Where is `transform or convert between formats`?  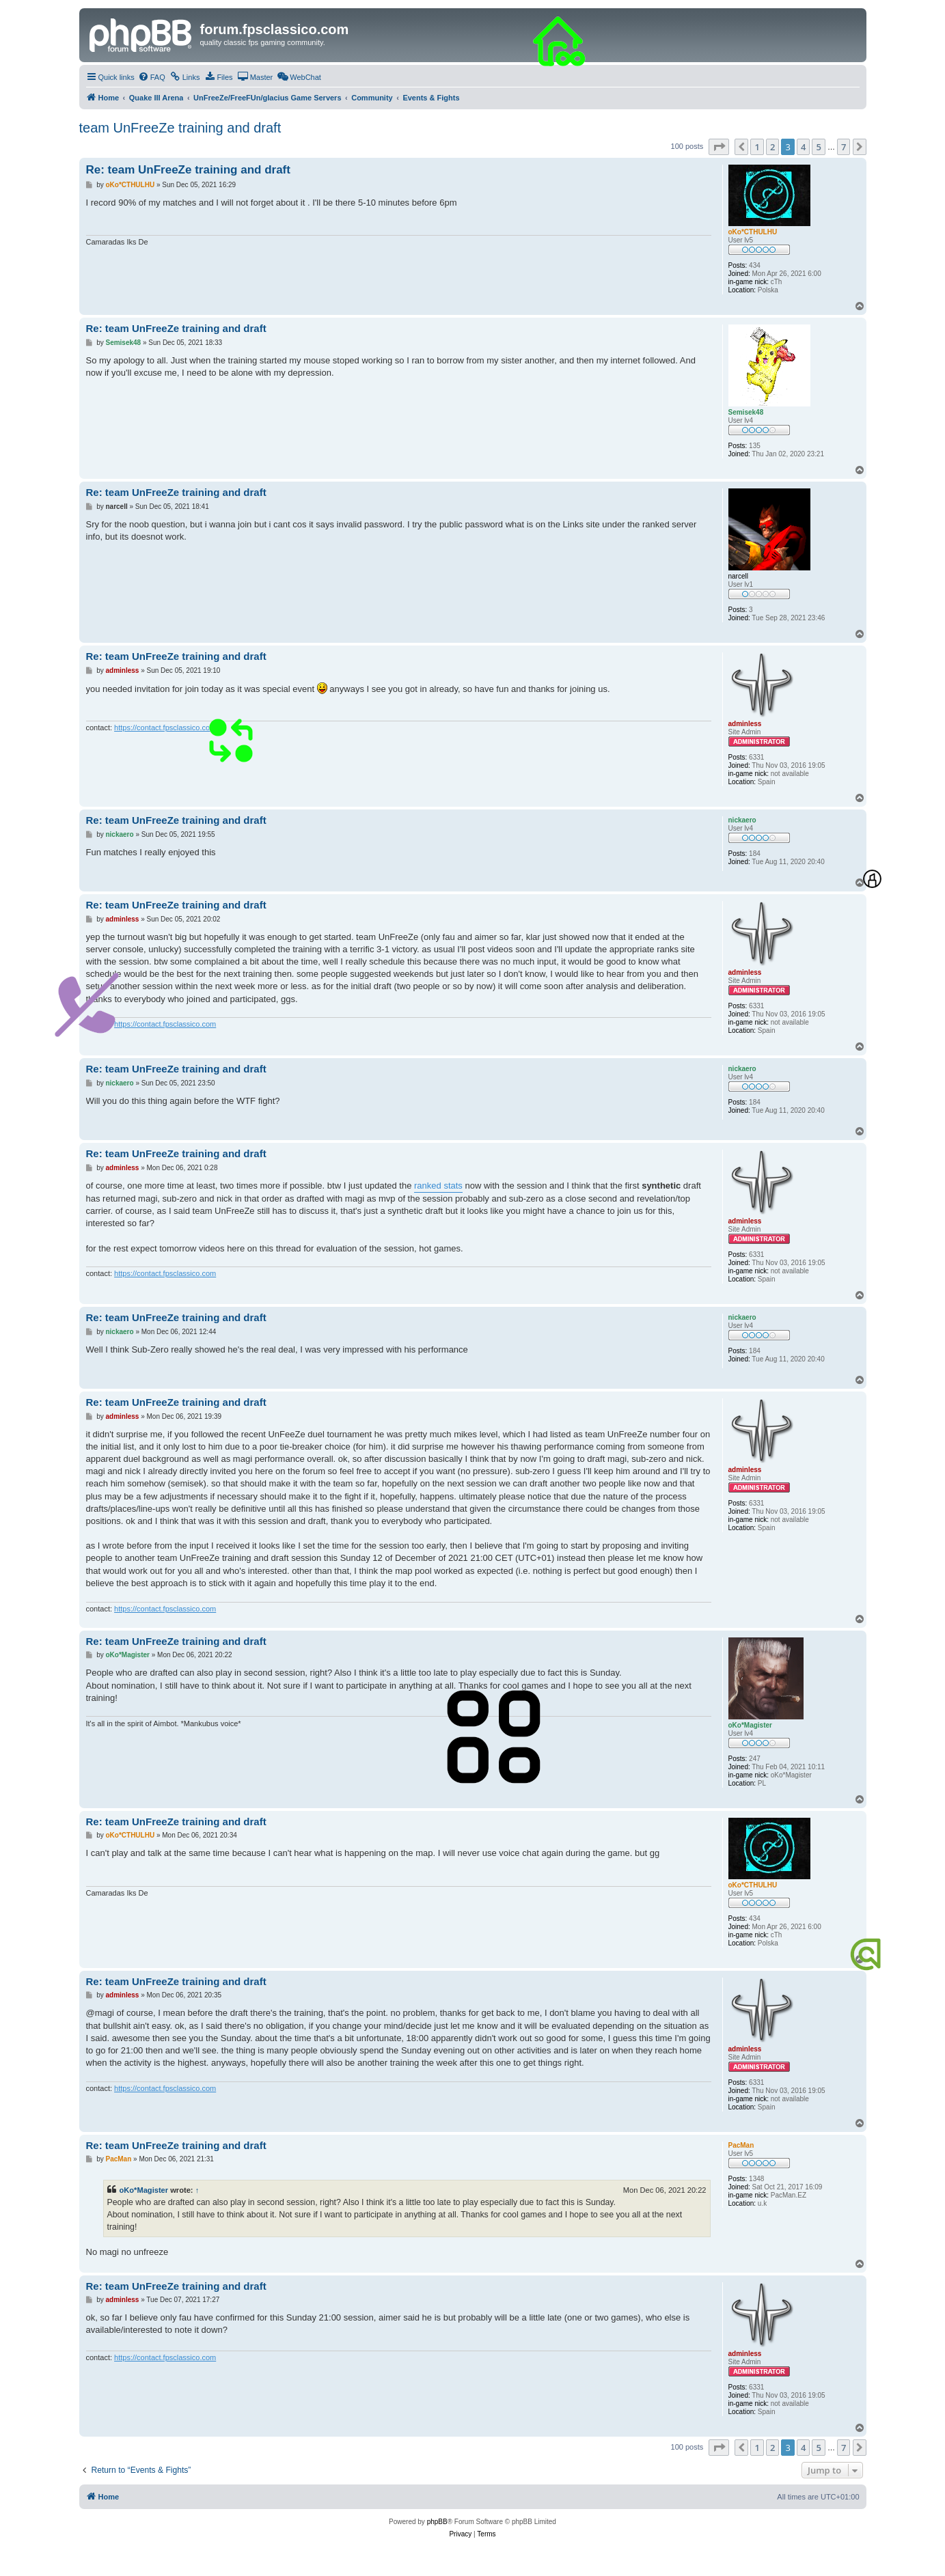
transform or convert between formats is located at coordinates (231, 740).